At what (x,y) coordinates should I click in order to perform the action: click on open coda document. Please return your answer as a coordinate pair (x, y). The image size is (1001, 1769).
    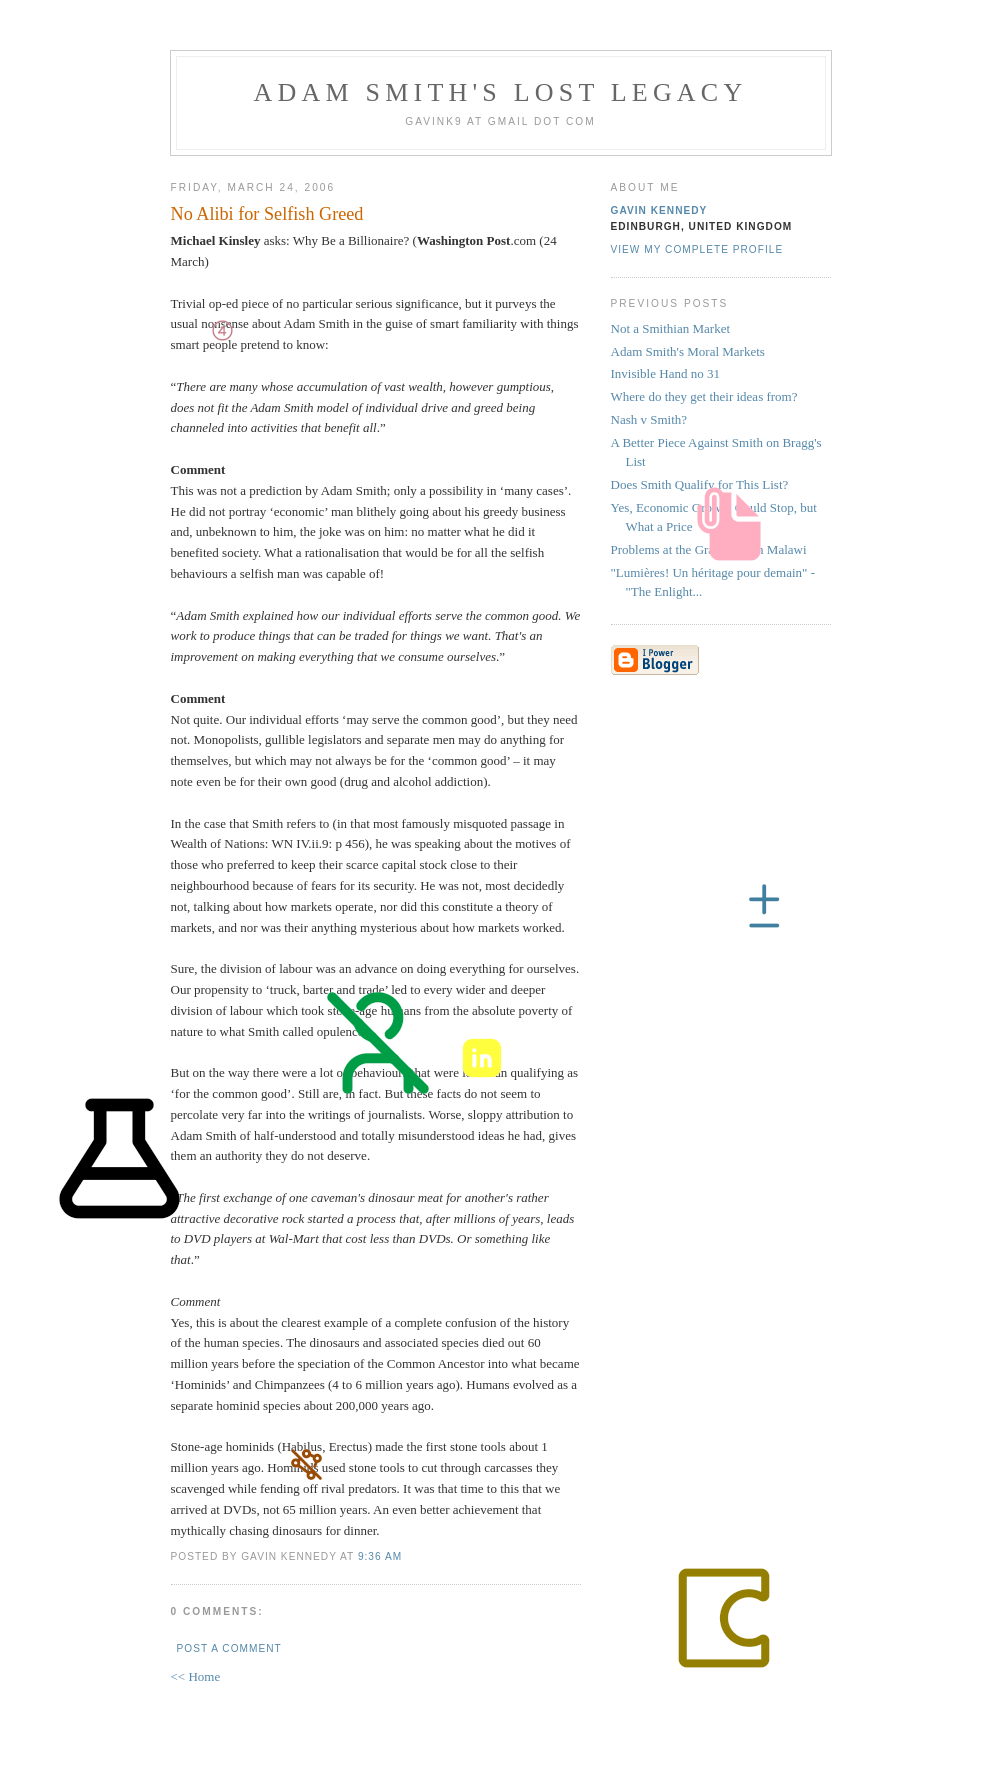
    Looking at the image, I should click on (724, 1618).